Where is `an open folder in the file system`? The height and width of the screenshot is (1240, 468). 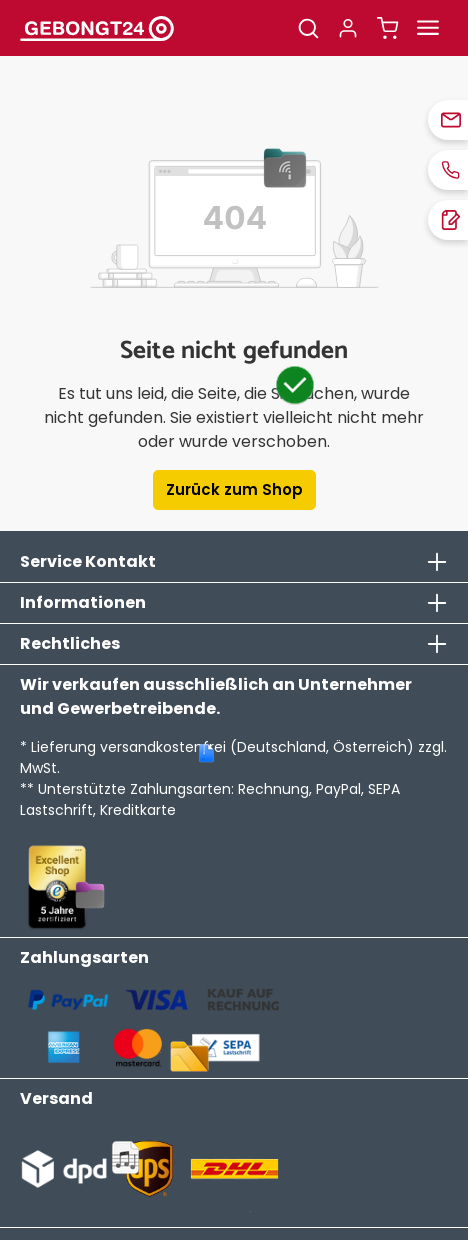
an open folder in the file system is located at coordinates (90, 895).